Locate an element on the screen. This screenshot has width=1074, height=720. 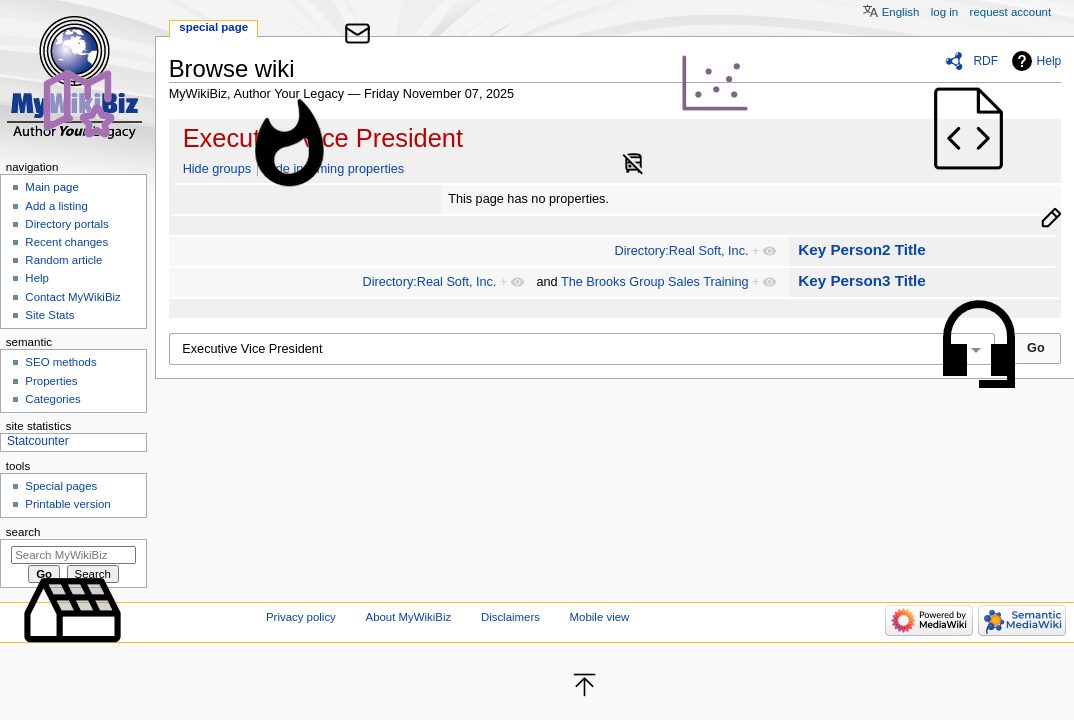
view favorite locations on map is located at coordinates (77, 100).